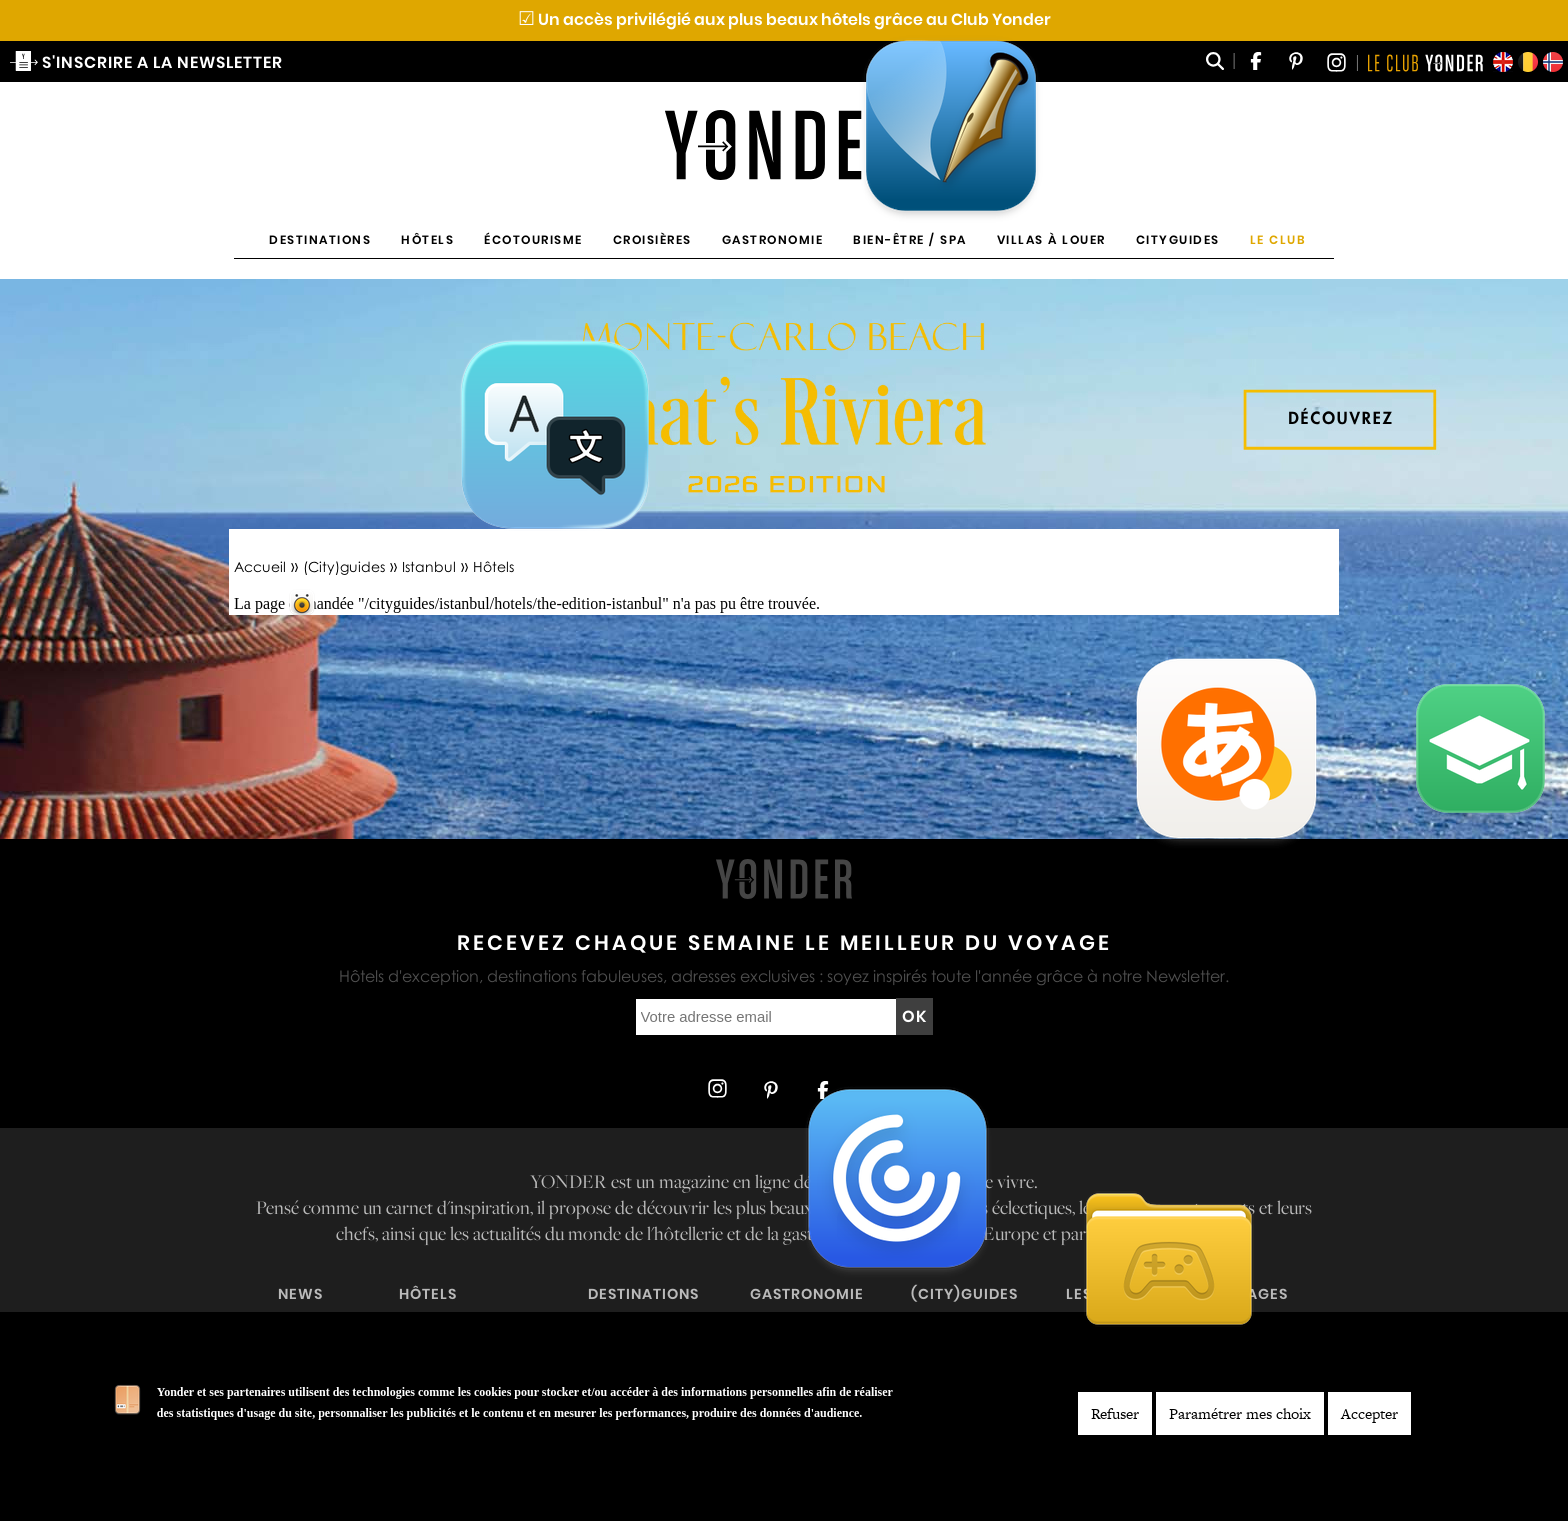  I want to click on open mozc japanese input method editor, so click(1226, 748).